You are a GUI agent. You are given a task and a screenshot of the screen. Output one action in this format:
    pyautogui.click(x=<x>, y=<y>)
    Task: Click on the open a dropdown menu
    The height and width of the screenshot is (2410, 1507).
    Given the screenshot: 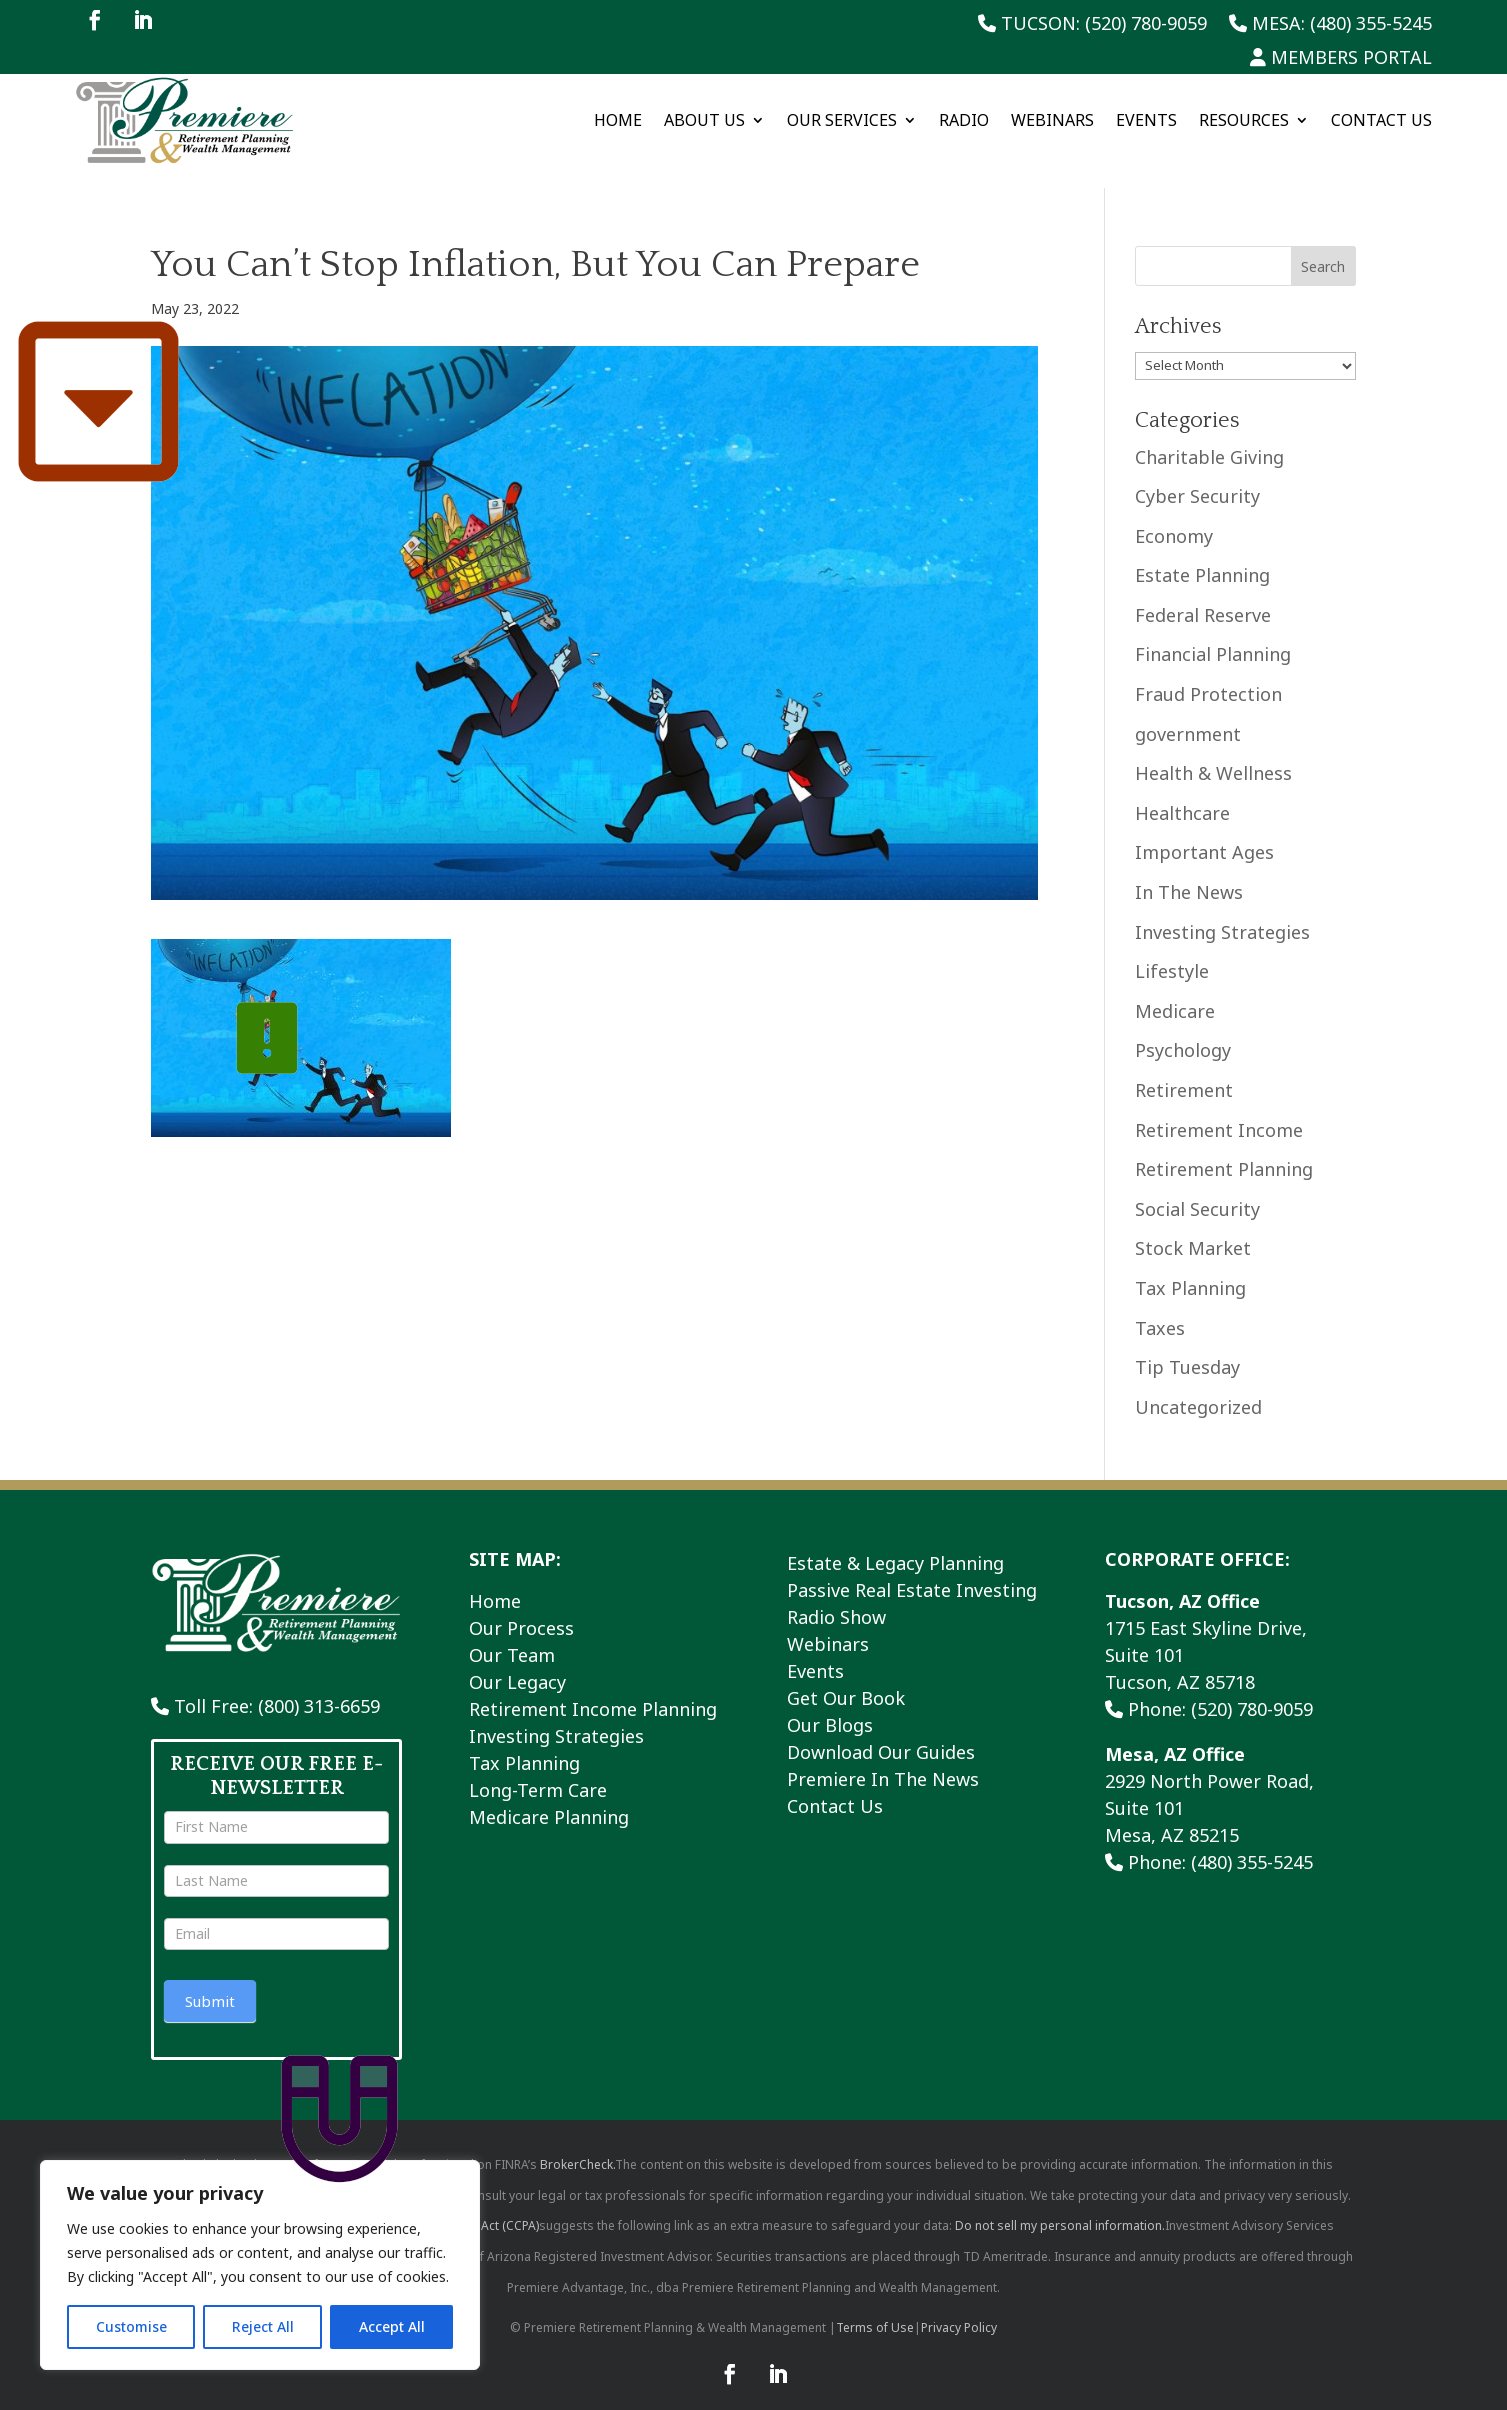 What is the action you would take?
    pyautogui.click(x=98, y=401)
    